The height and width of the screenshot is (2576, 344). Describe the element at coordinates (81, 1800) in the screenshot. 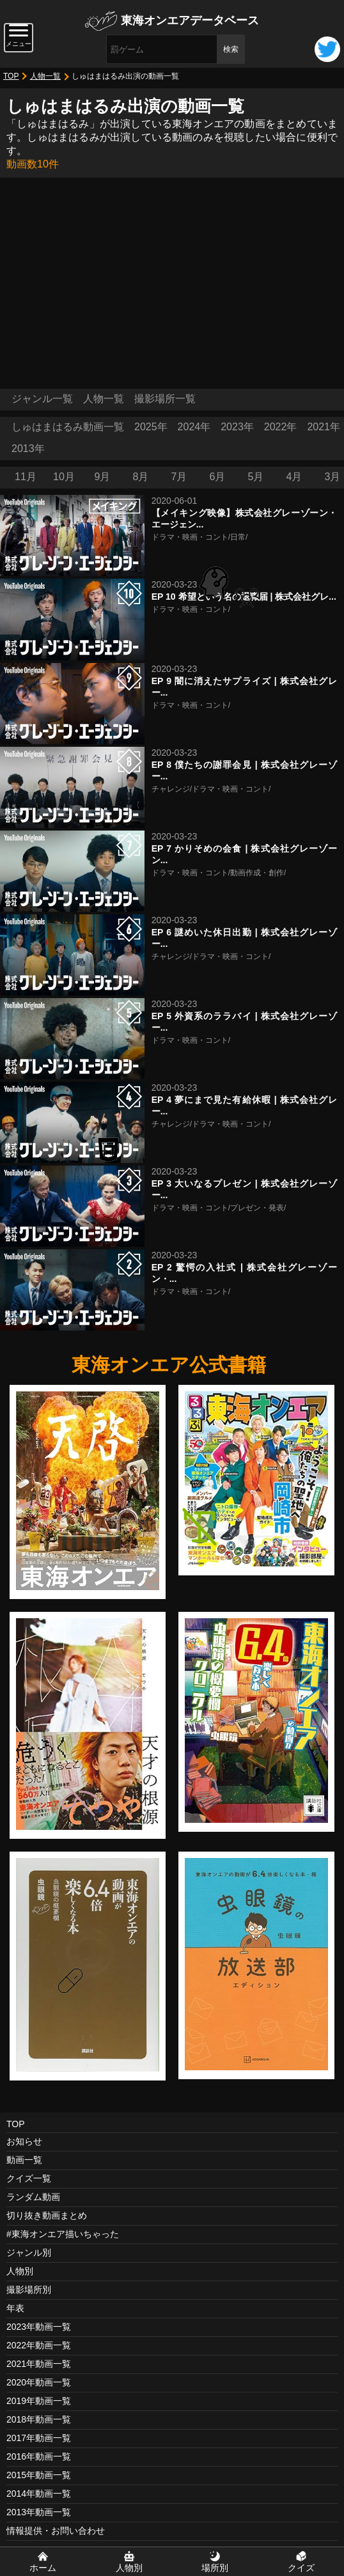

I see `end or decline a phone call` at that location.